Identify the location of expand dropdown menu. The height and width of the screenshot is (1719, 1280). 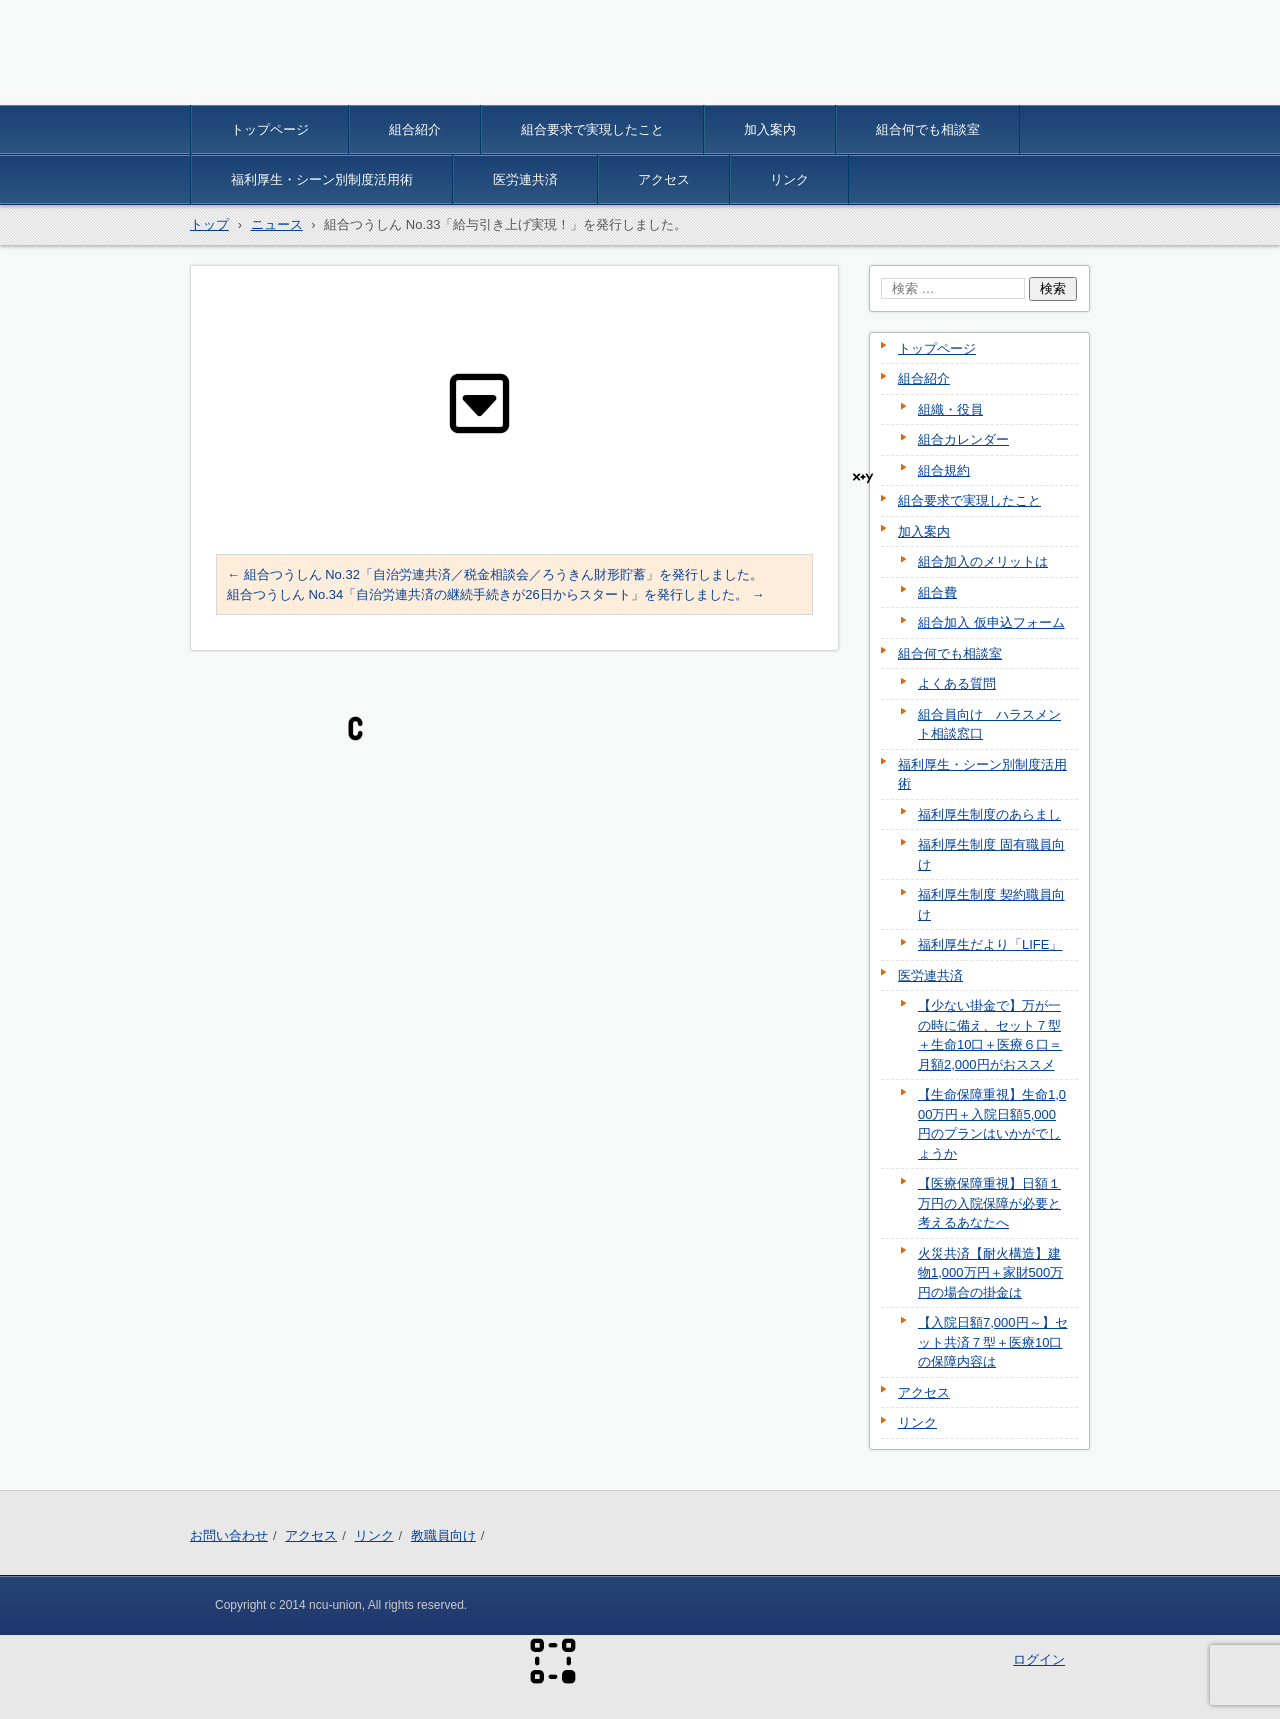
(479, 403).